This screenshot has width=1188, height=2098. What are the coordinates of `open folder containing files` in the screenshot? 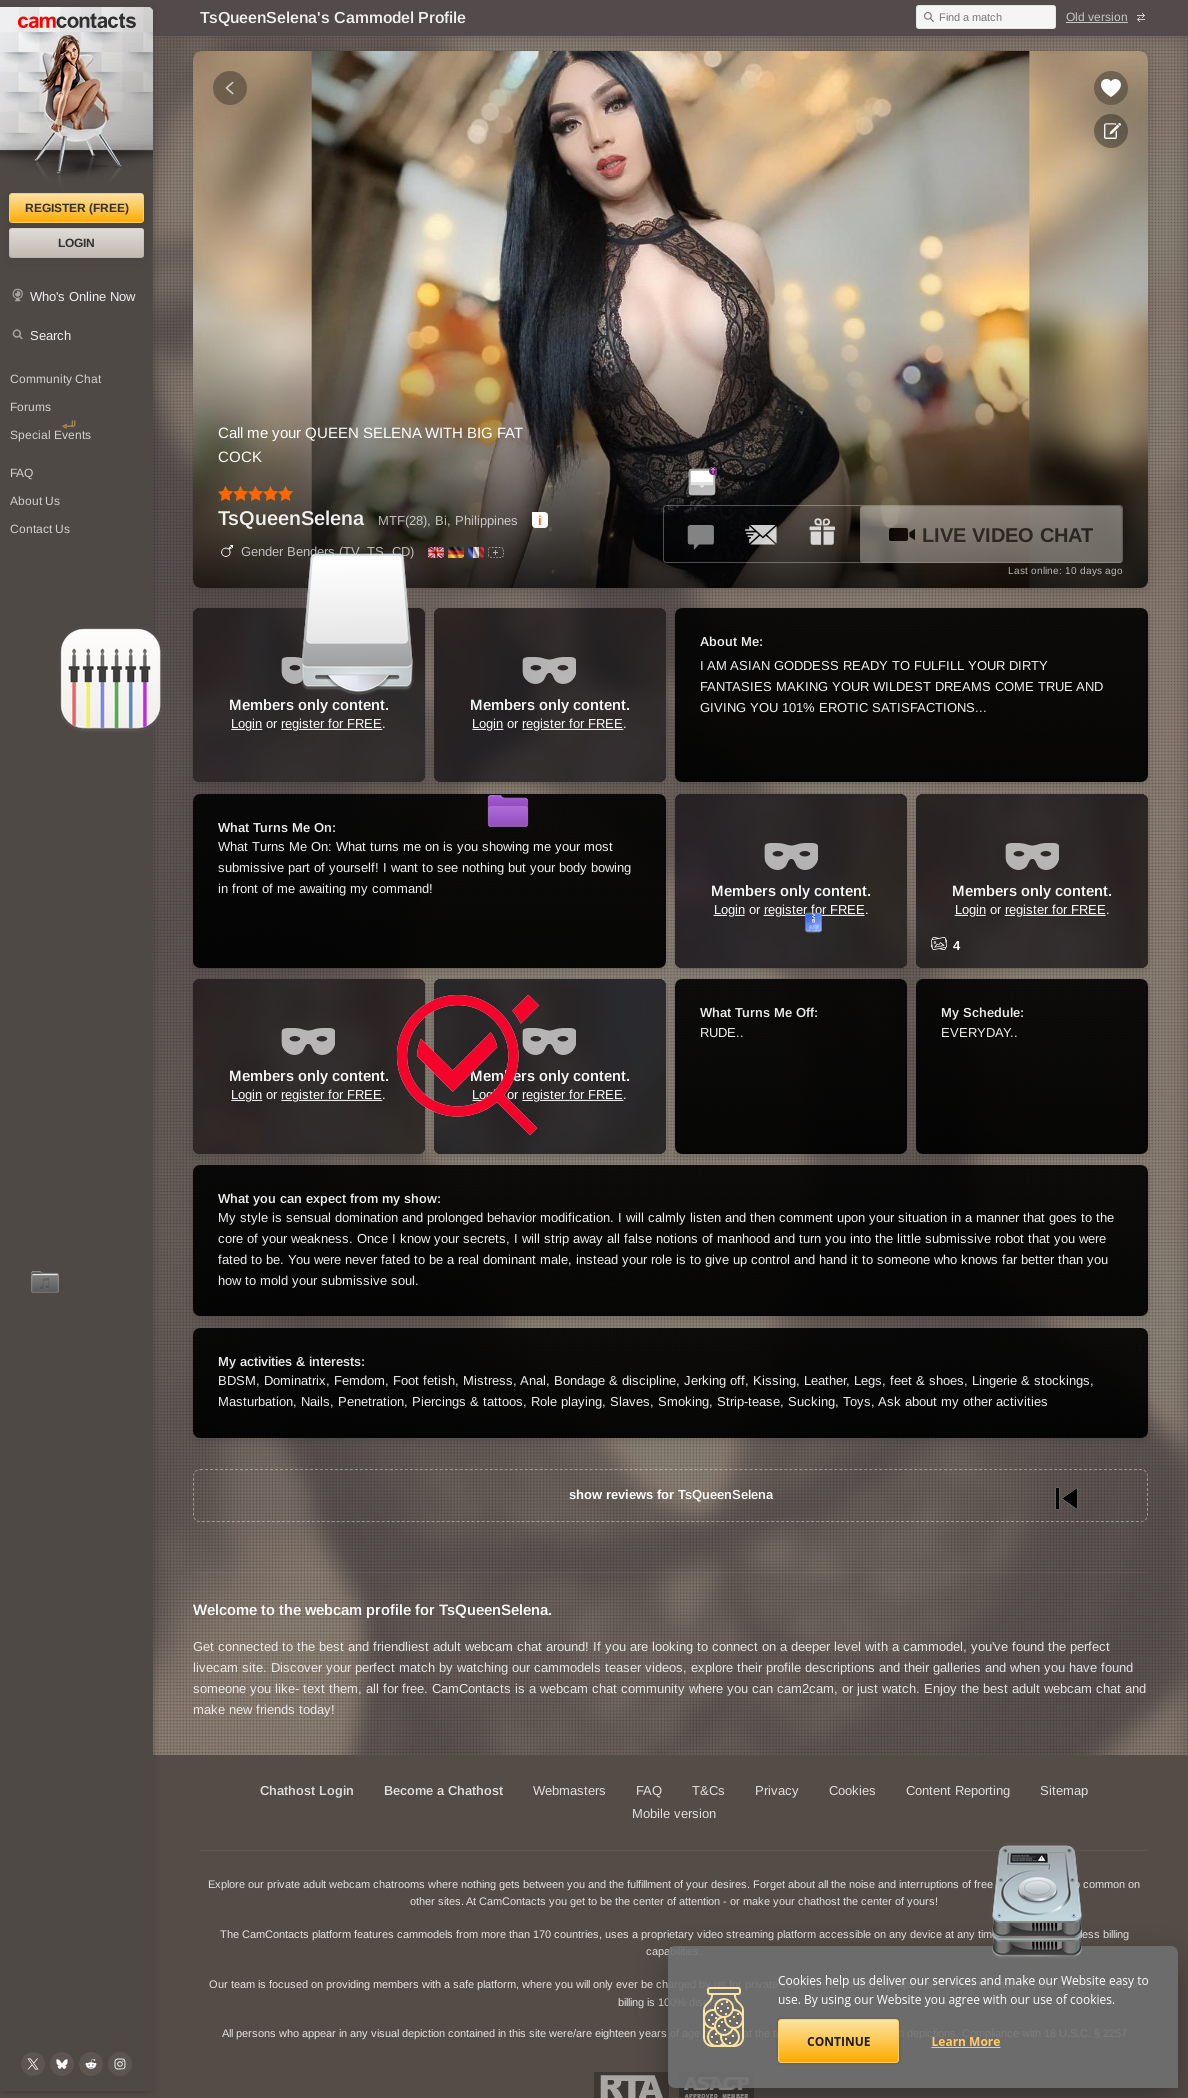 It's located at (508, 811).